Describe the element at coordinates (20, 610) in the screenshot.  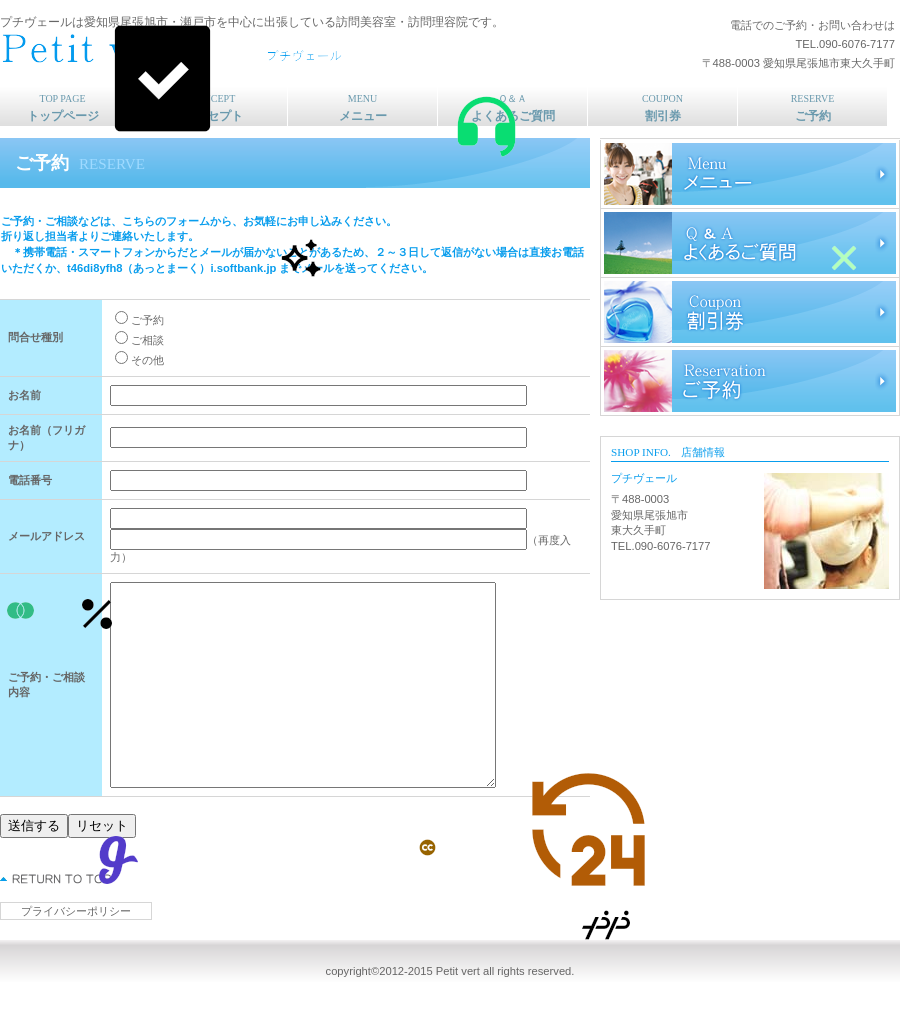
I see `pay with mastercard` at that location.